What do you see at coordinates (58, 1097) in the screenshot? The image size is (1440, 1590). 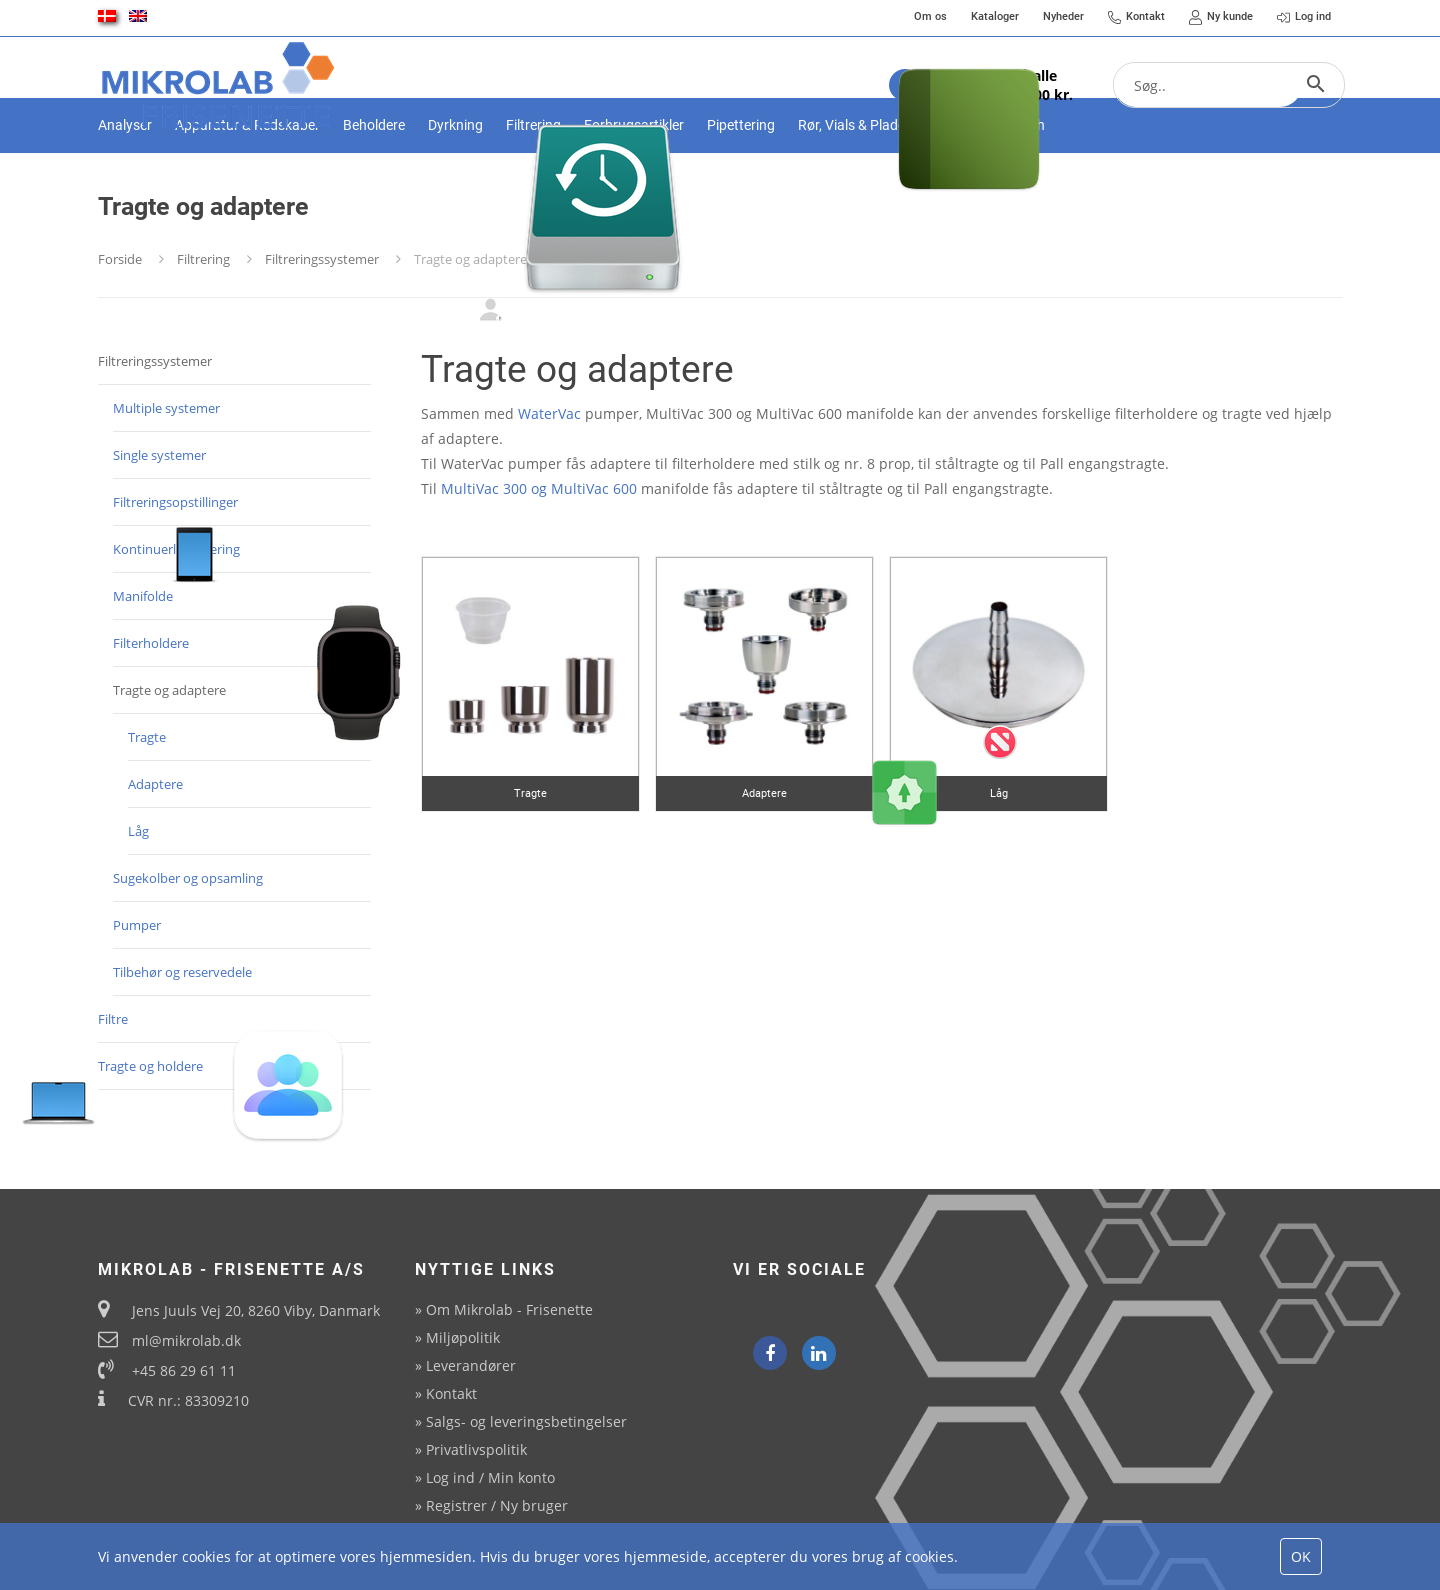 I see `represents this macbook pro in system settings` at bounding box center [58, 1097].